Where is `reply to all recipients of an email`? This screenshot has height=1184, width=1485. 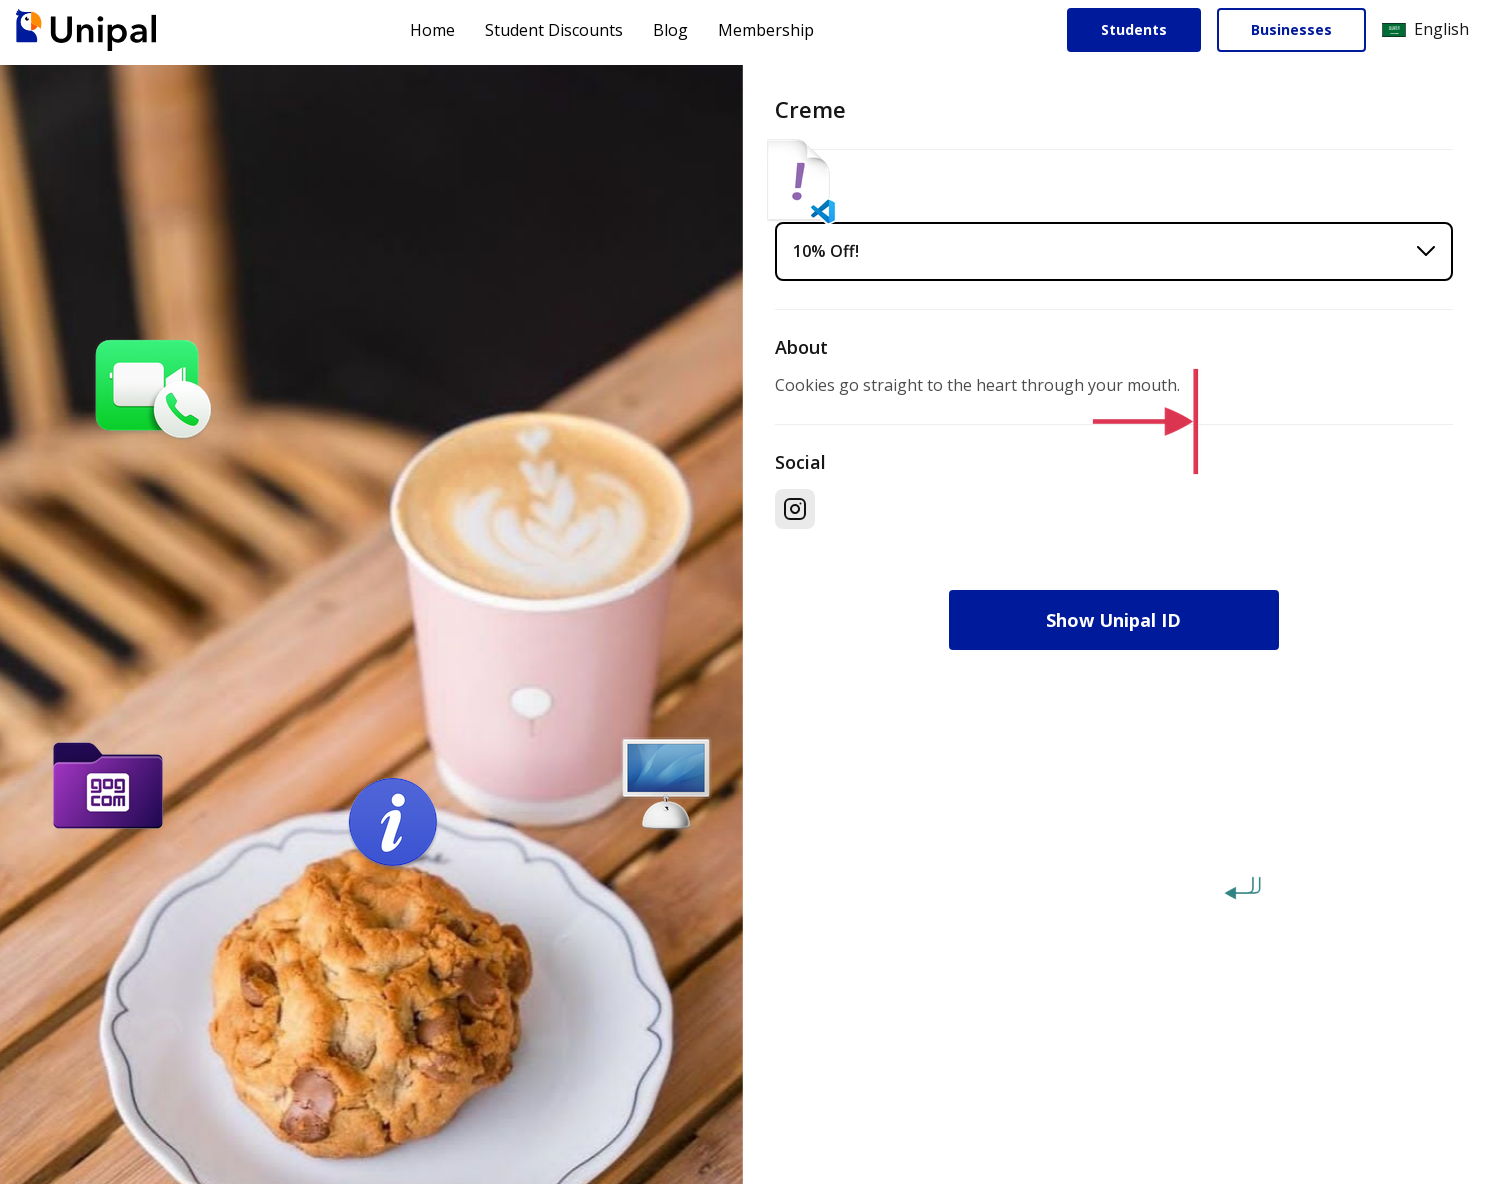 reply to all recipients of an email is located at coordinates (1242, 888).